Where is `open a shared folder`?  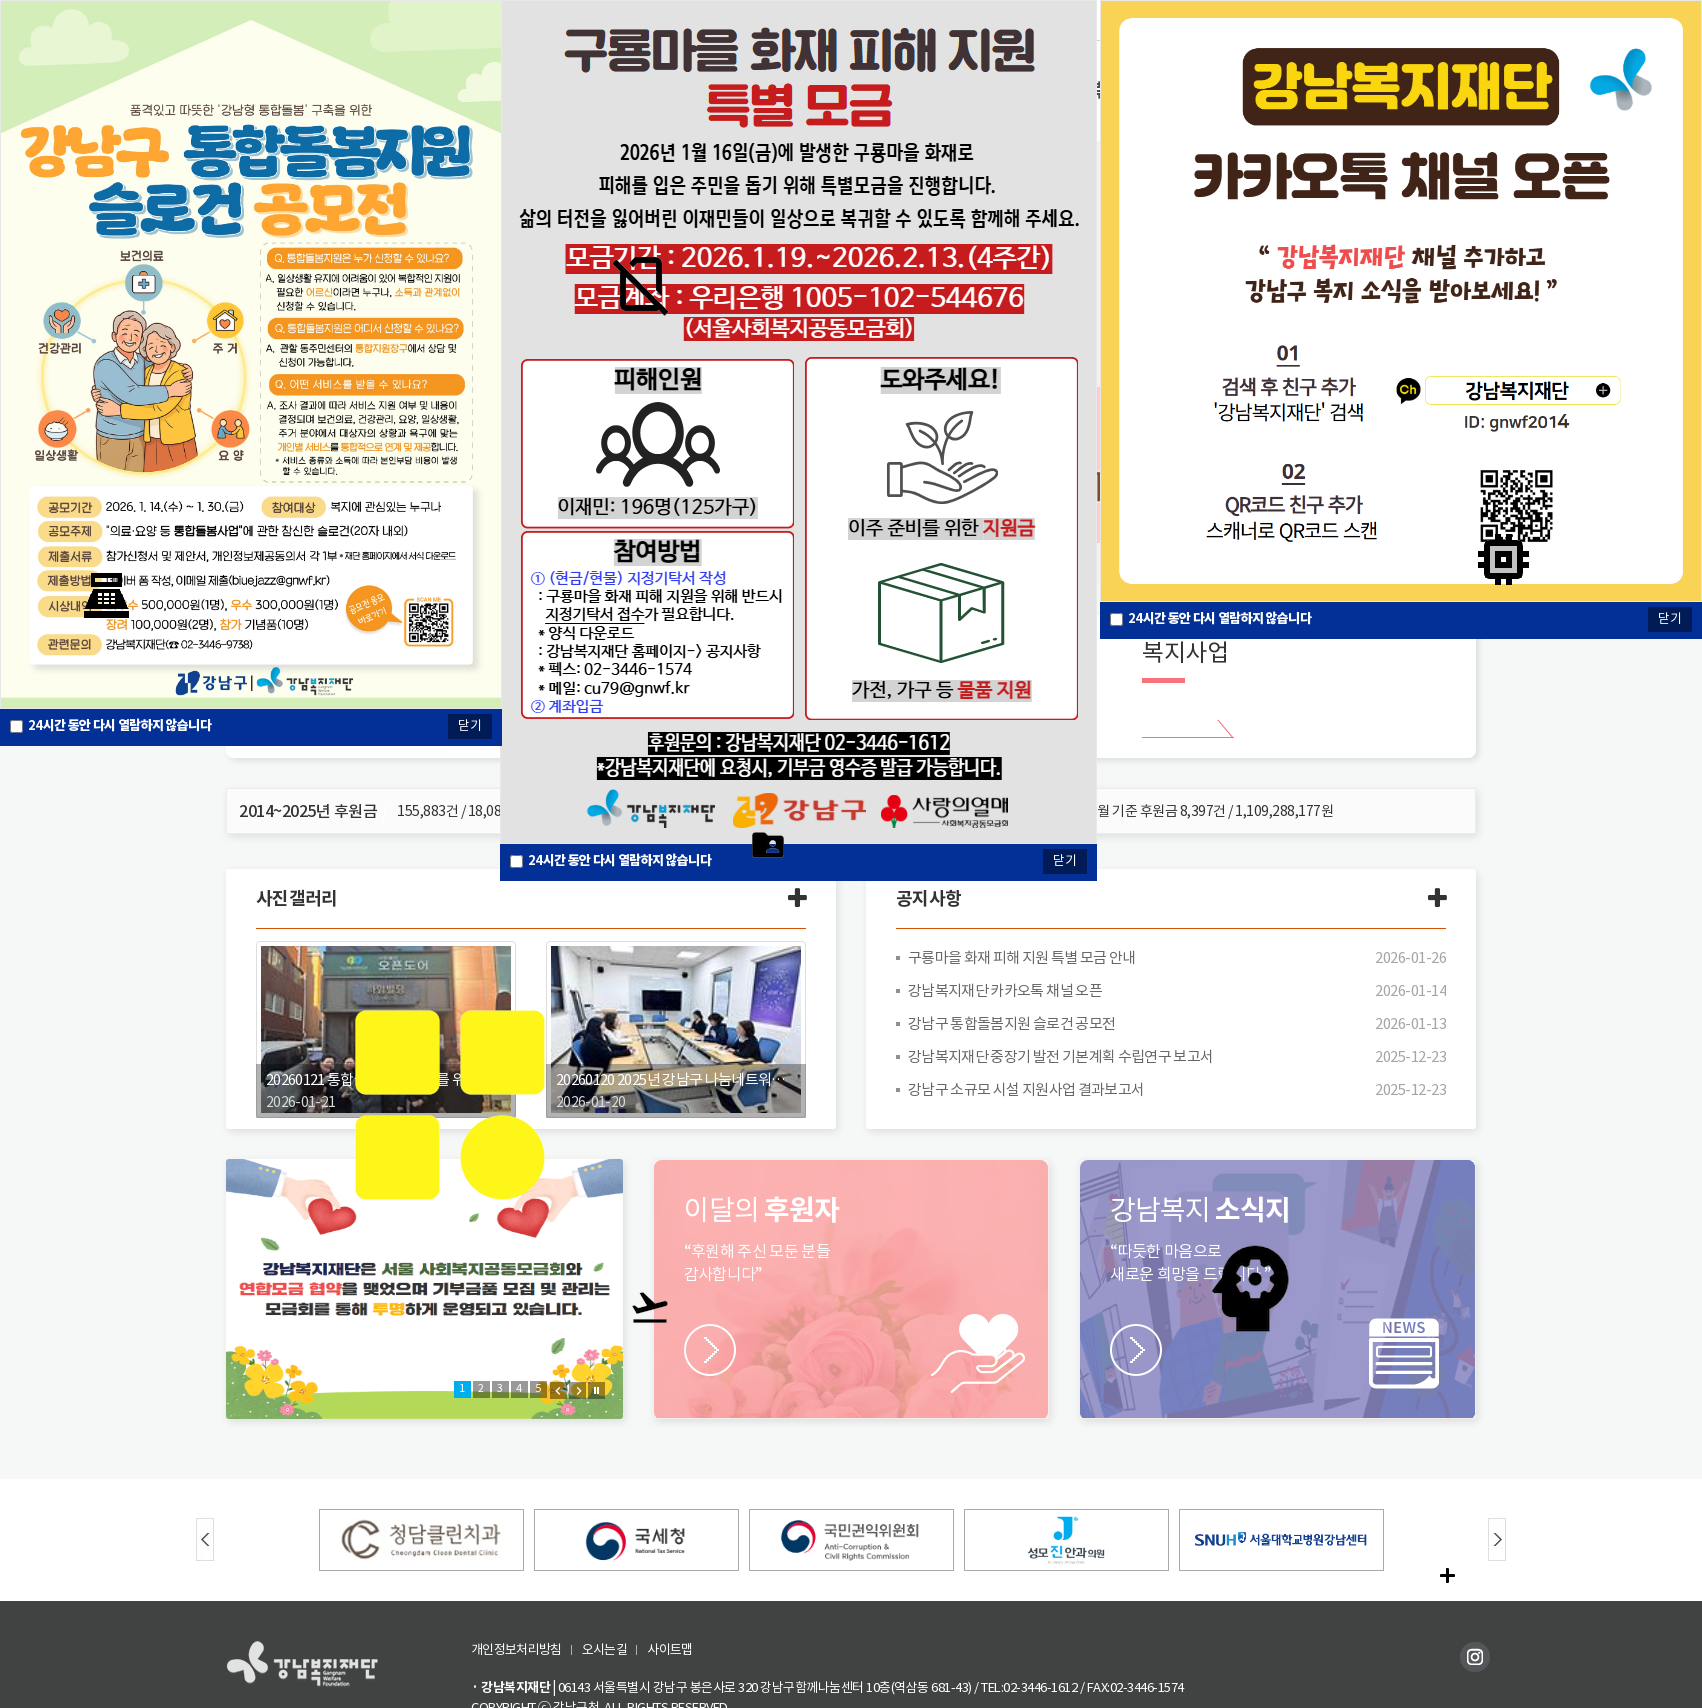 open a shared folder is located at coordinates (768, 845).